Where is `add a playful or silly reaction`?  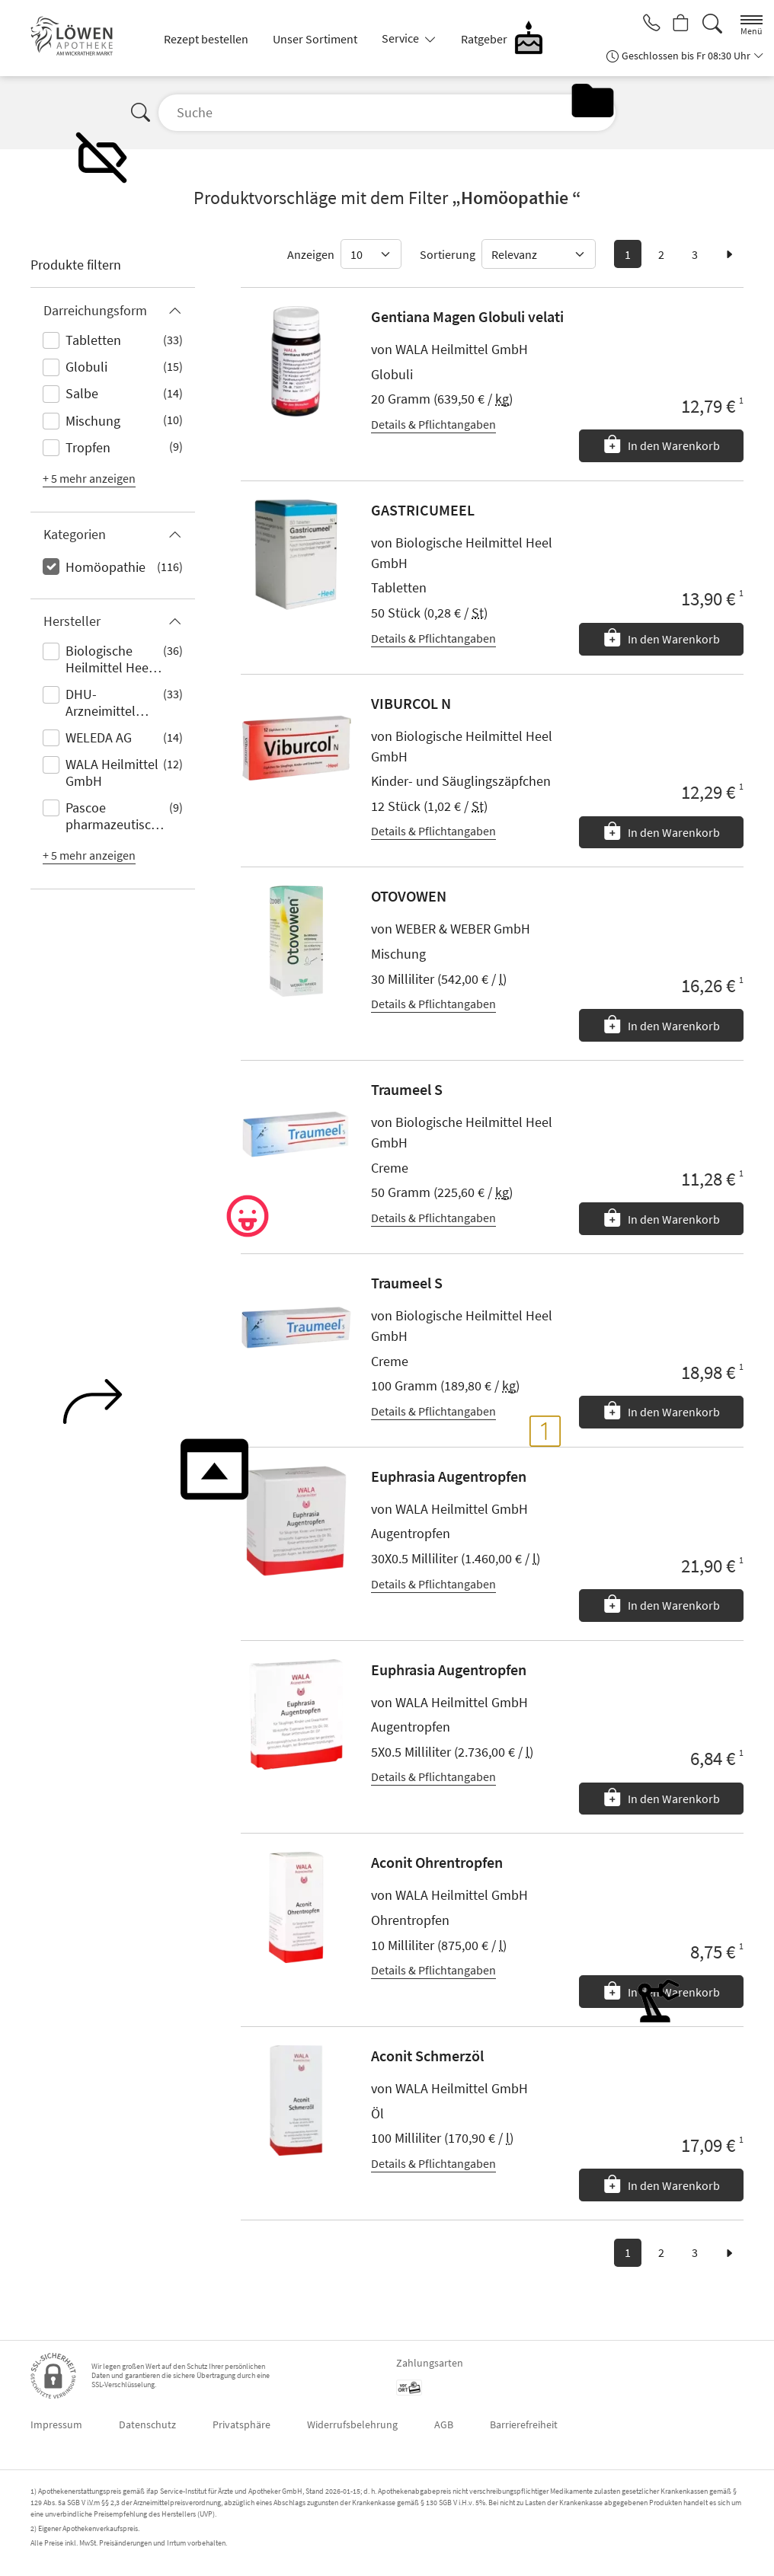
add a playful or silly reaction is located at coordinates (248, 1216).